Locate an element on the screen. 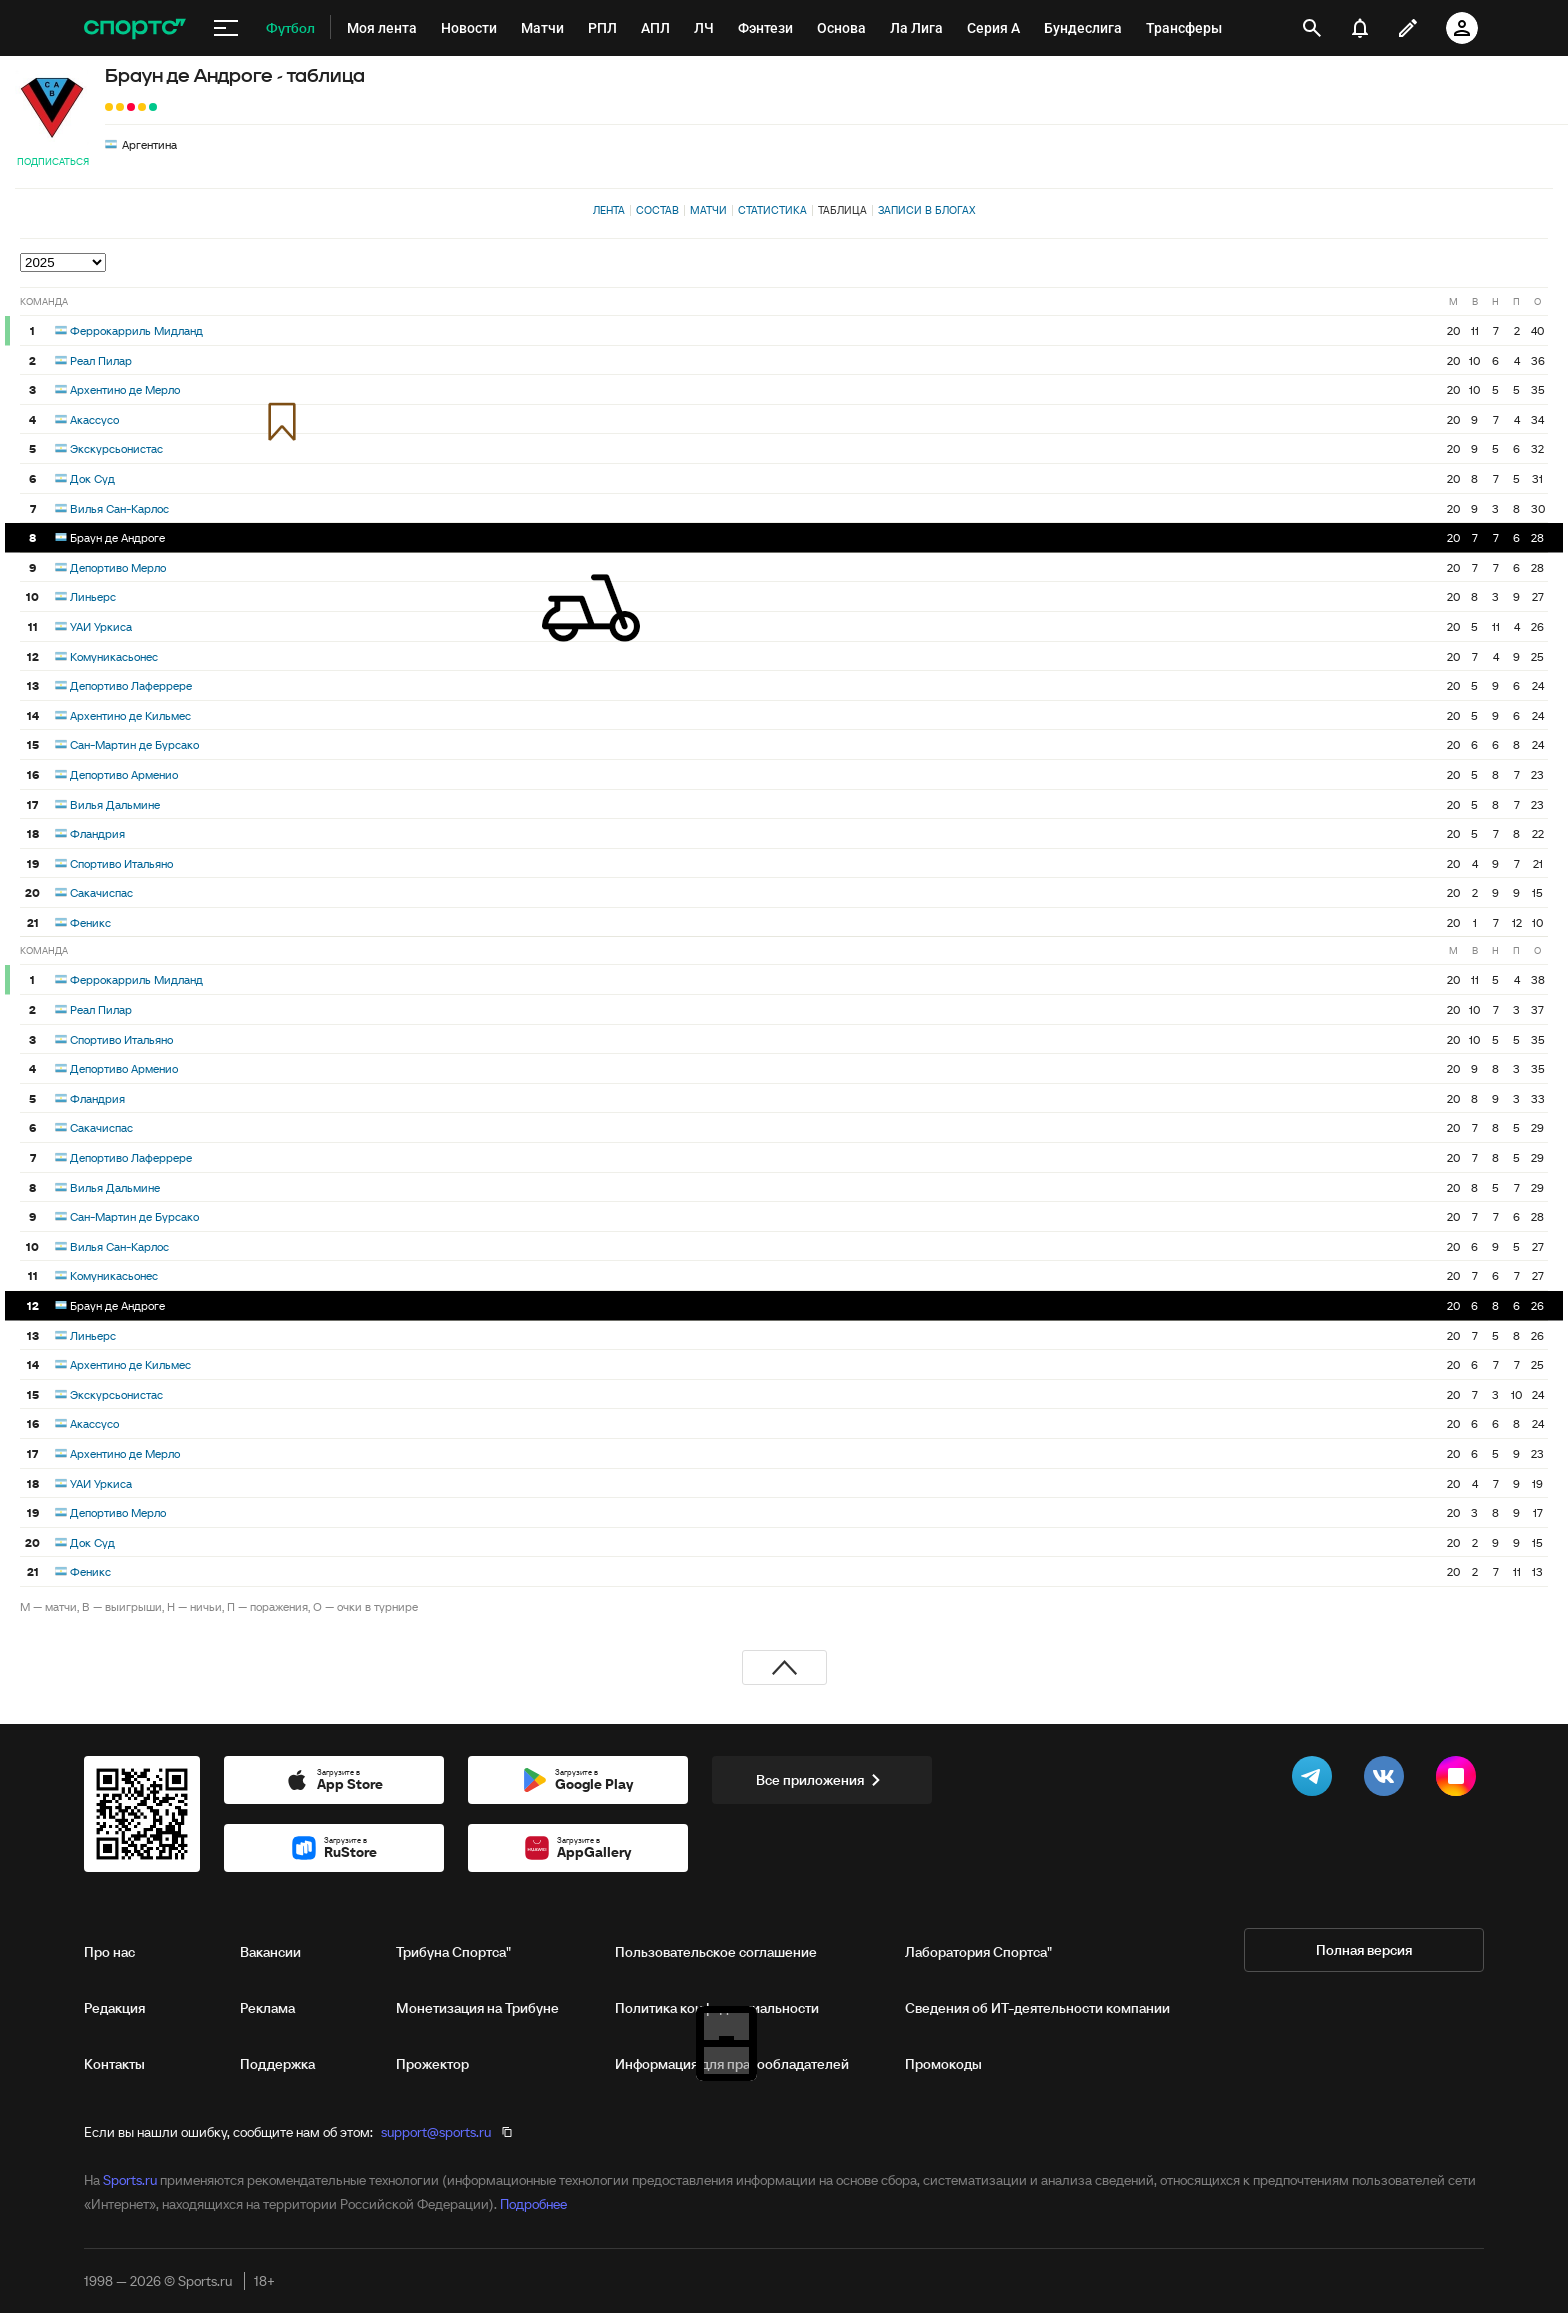  select moped or scooter delivery option is located at coordinates (591, 611).